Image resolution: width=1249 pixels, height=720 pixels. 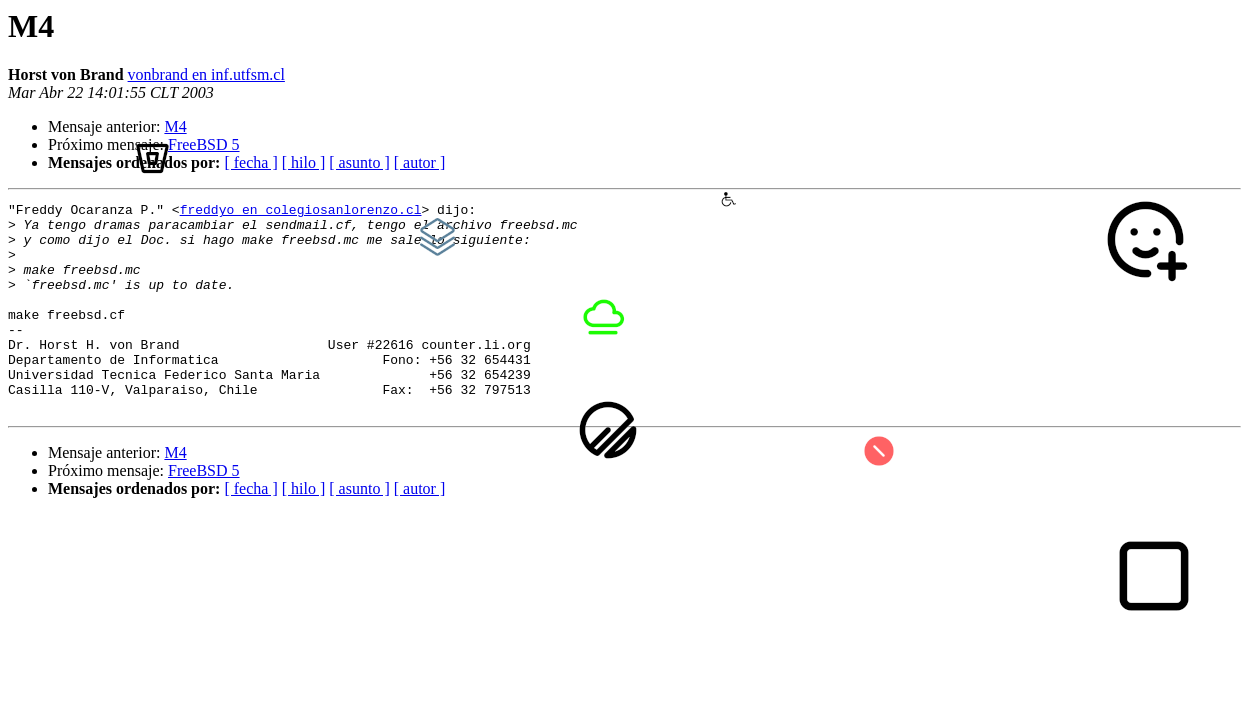 I want to click on indicates foggy weather conditions, so click(x=603, y=318).